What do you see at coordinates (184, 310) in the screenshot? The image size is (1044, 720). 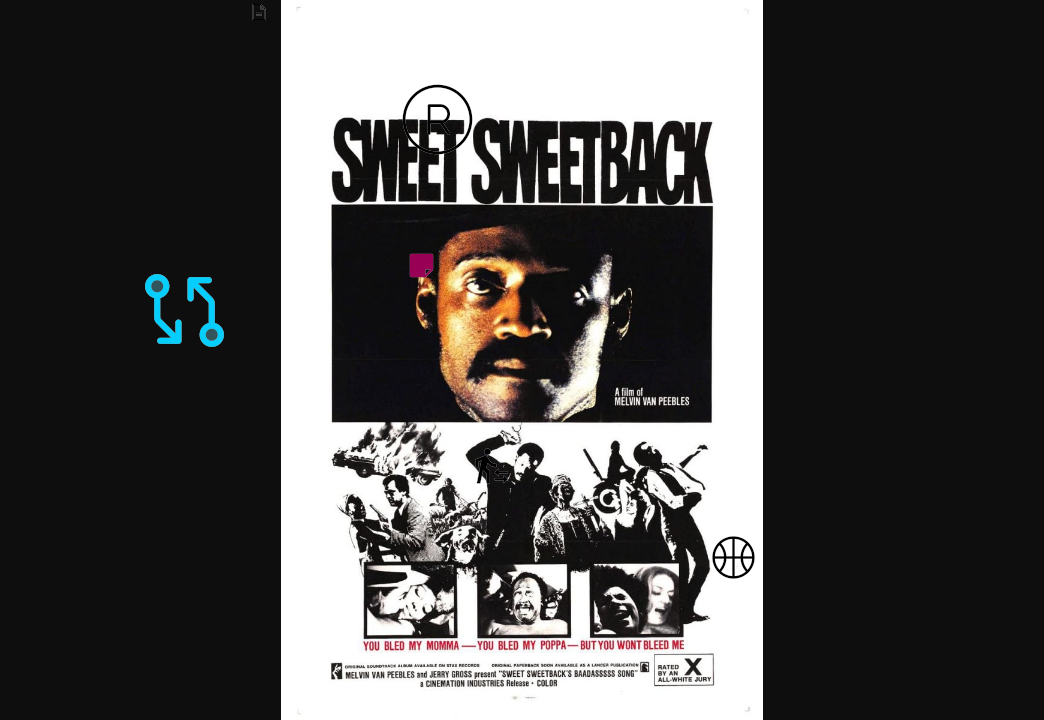 I see `view code changes between versions` at bounding box center [184, 310].